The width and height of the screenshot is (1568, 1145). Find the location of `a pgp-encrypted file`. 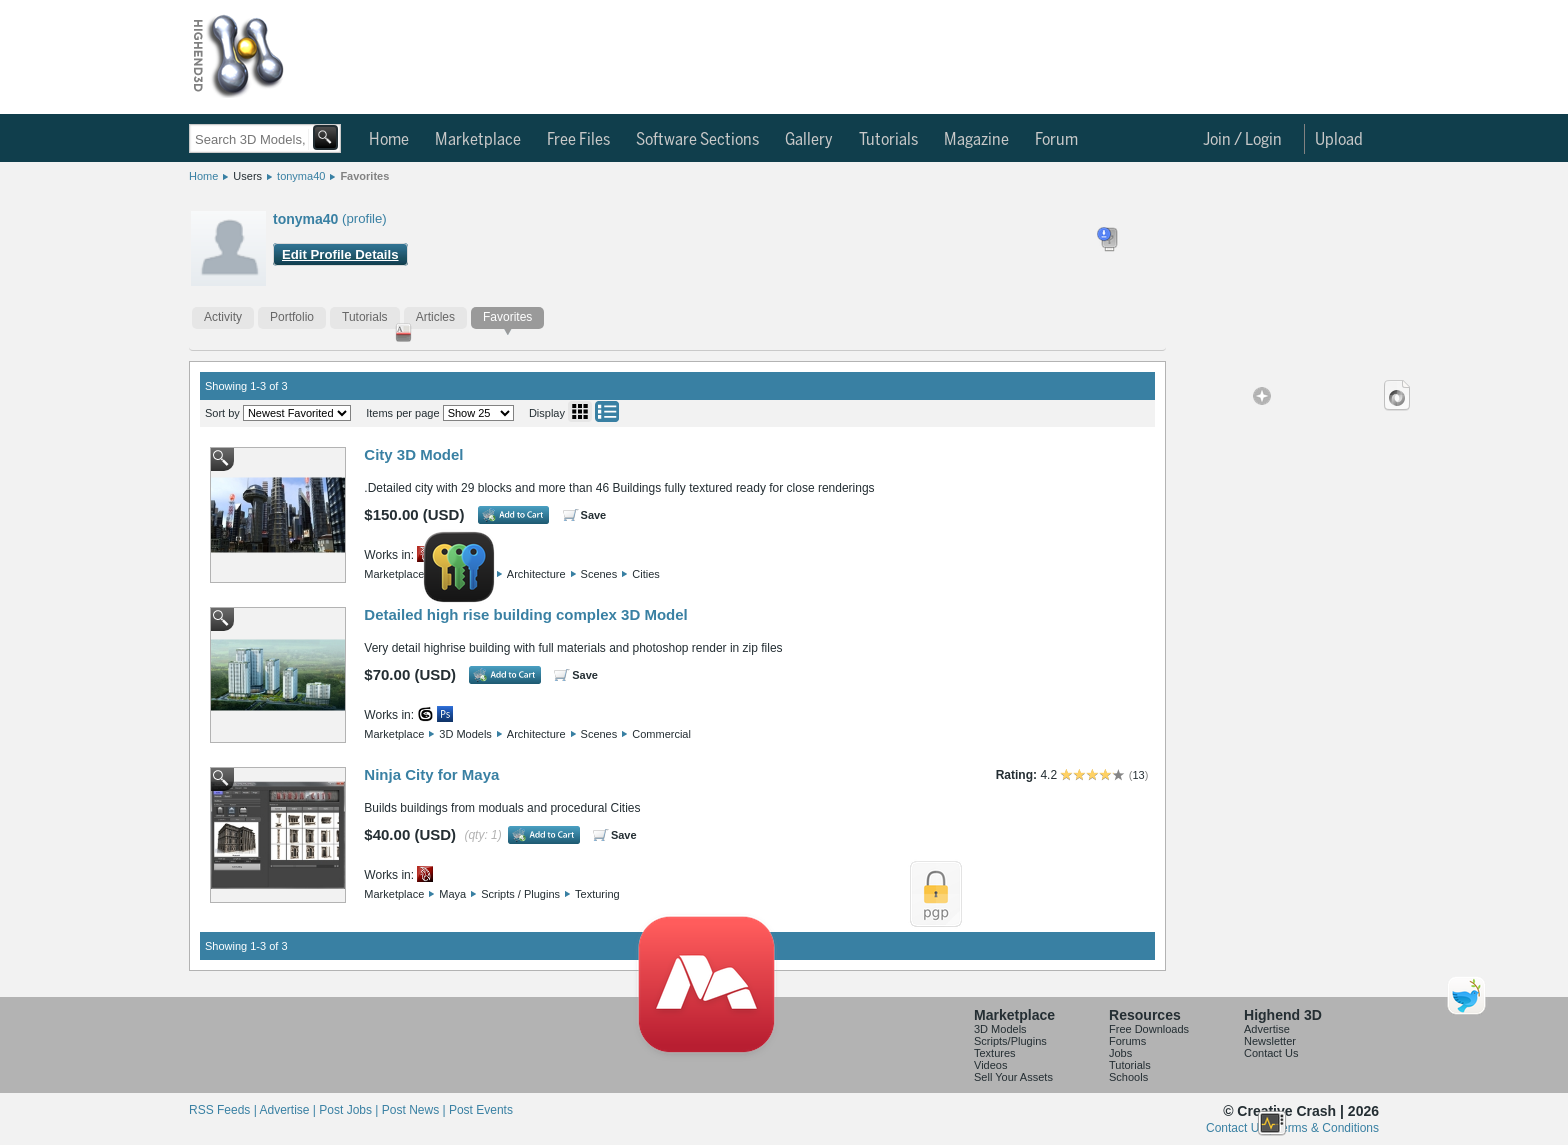

a pgp-encrypted file is located at coordinates (936, 894).